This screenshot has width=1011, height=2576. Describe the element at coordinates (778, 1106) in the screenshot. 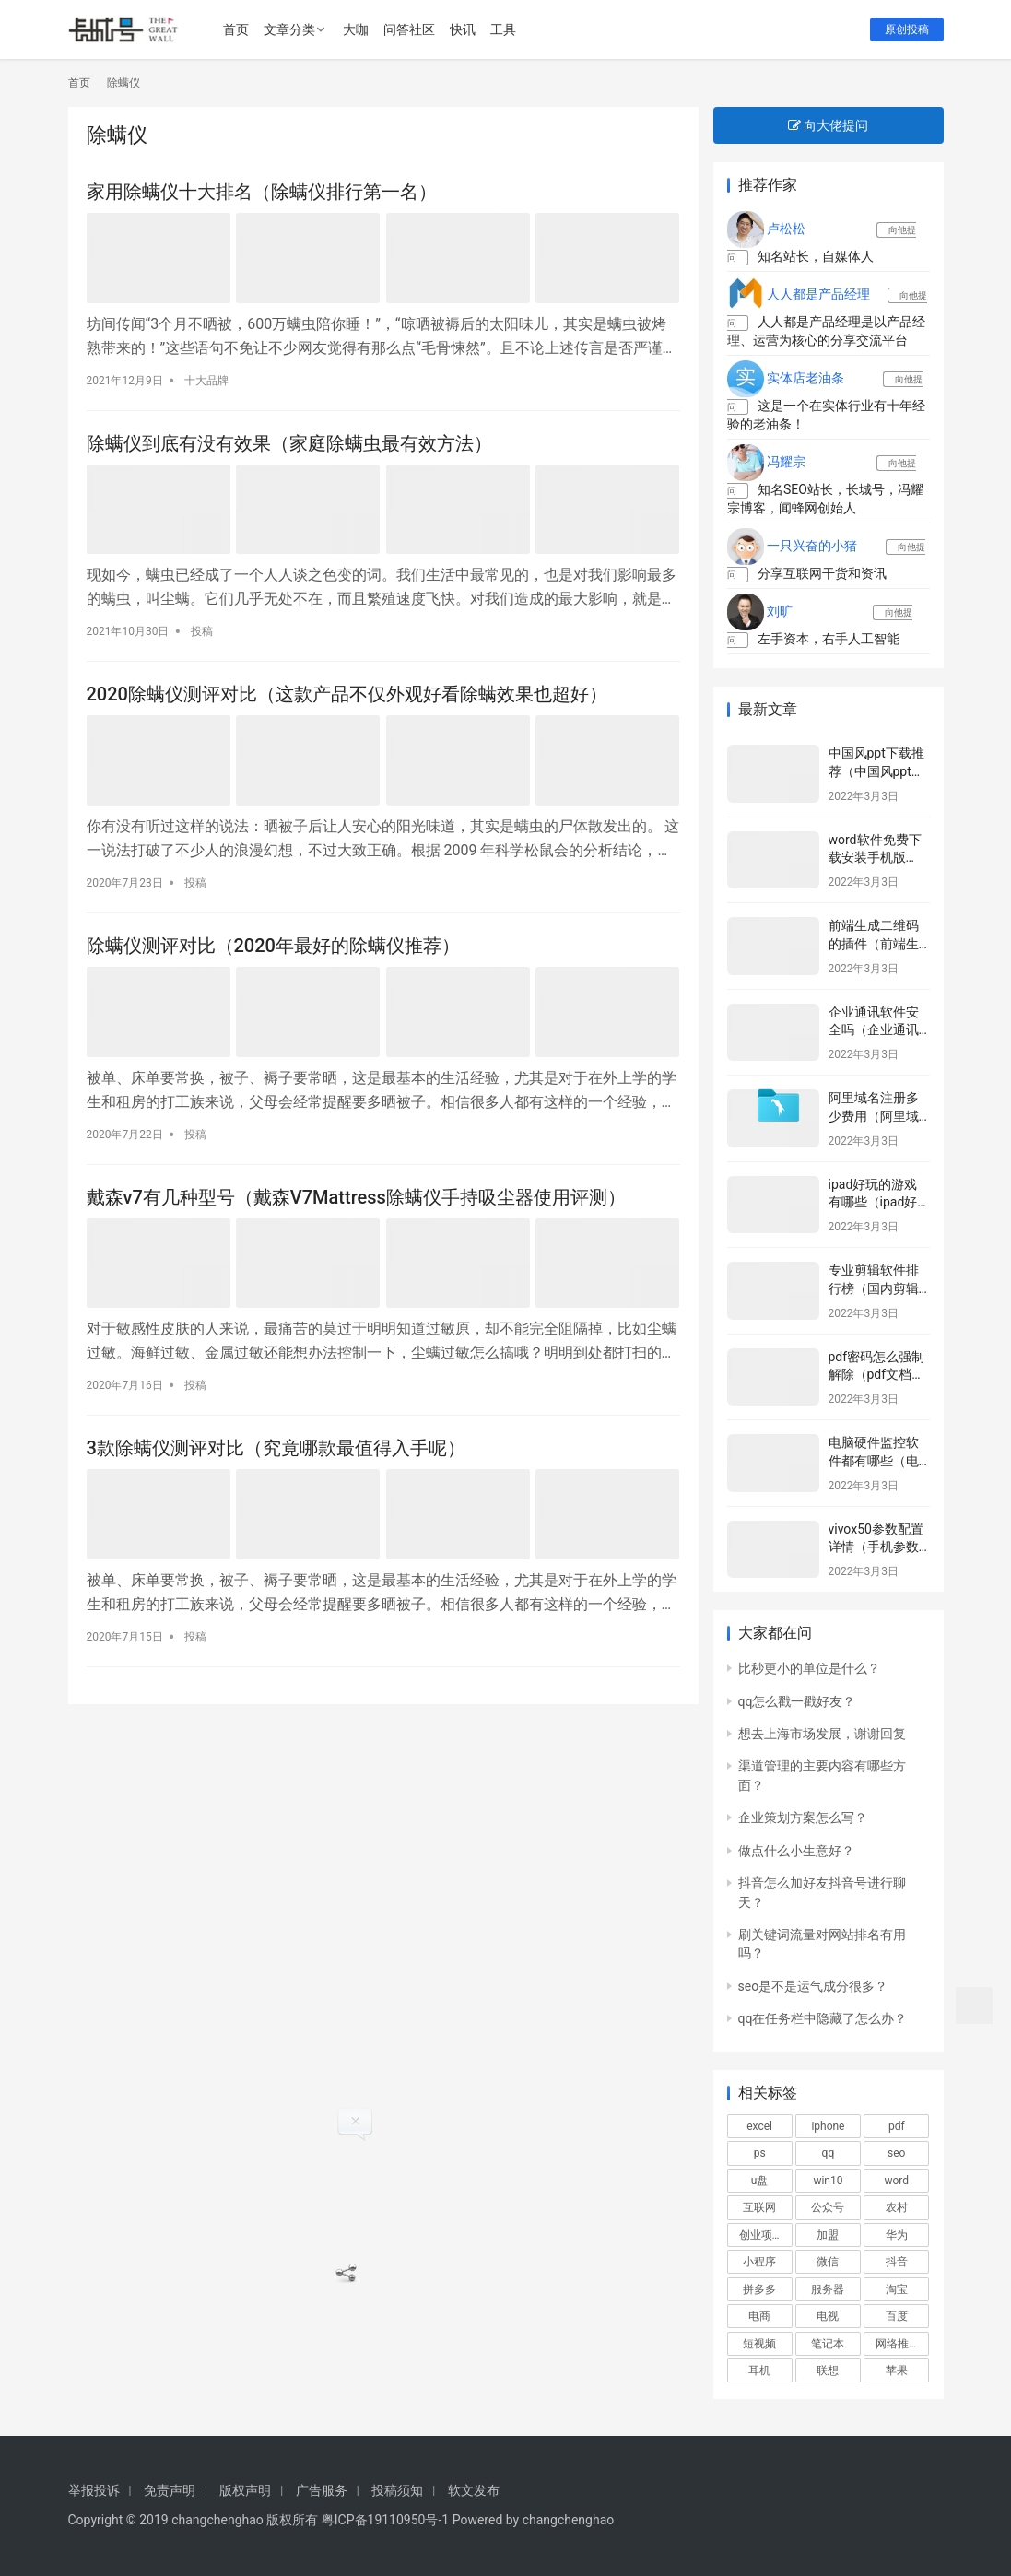

I see `open parrot os system folder` at that location.